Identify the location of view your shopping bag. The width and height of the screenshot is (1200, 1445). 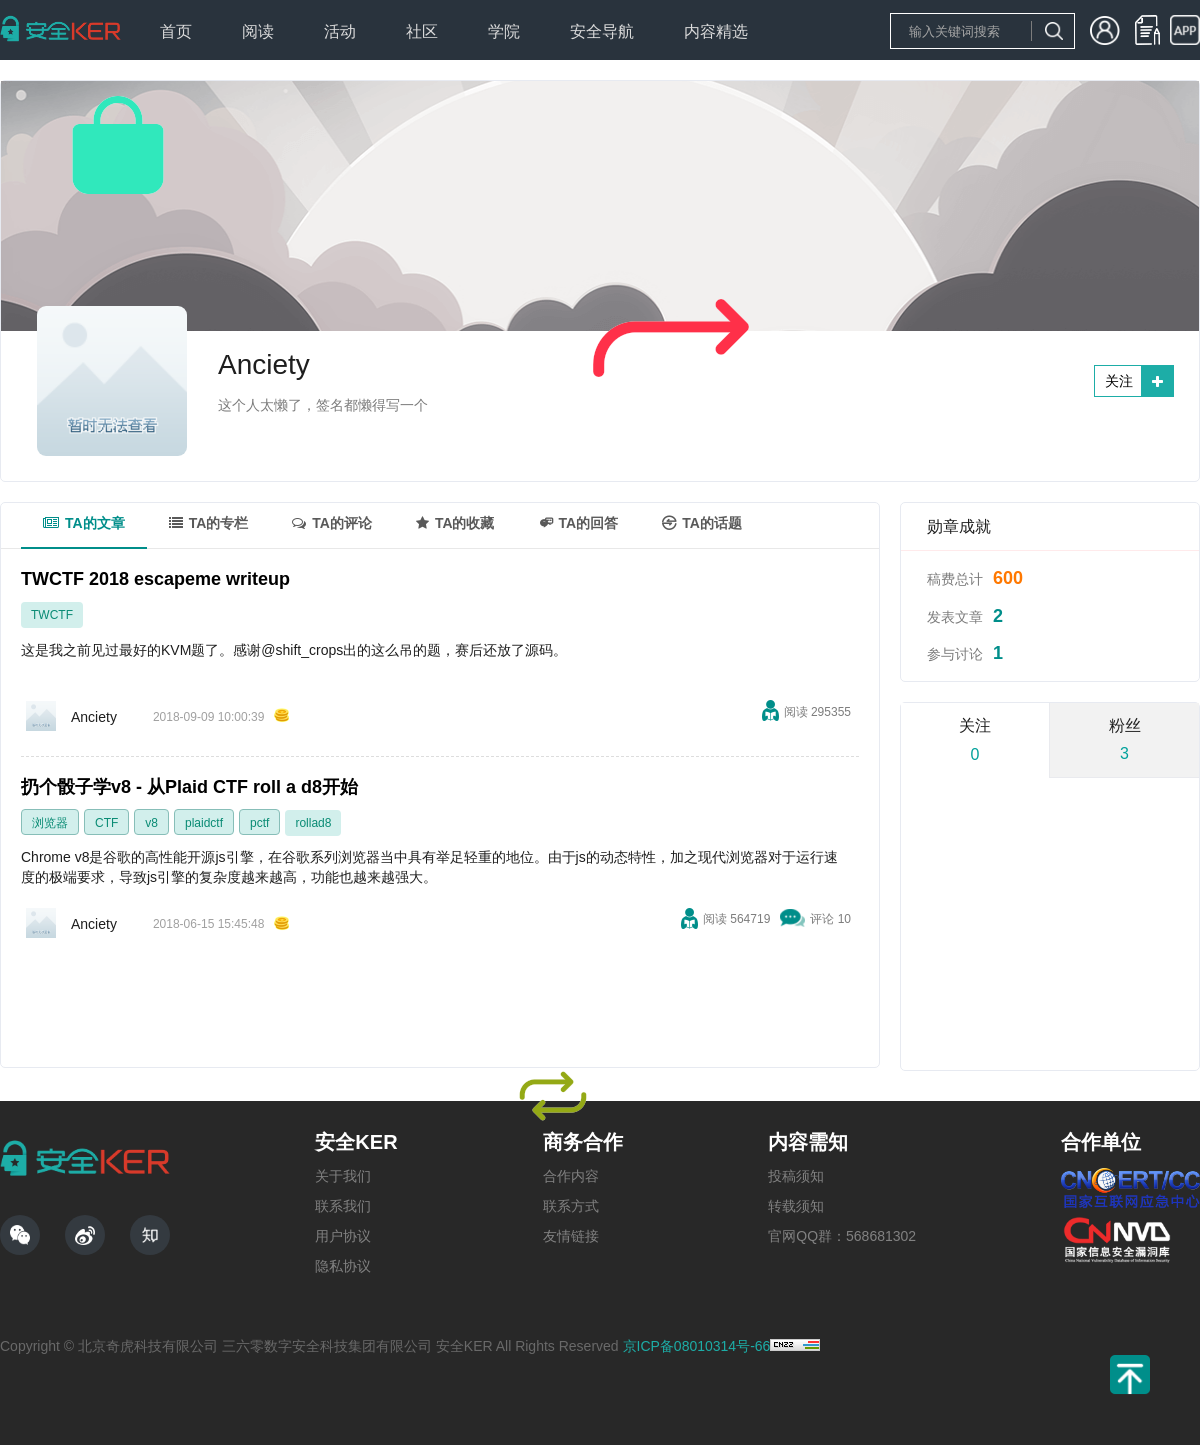
(118, 145).